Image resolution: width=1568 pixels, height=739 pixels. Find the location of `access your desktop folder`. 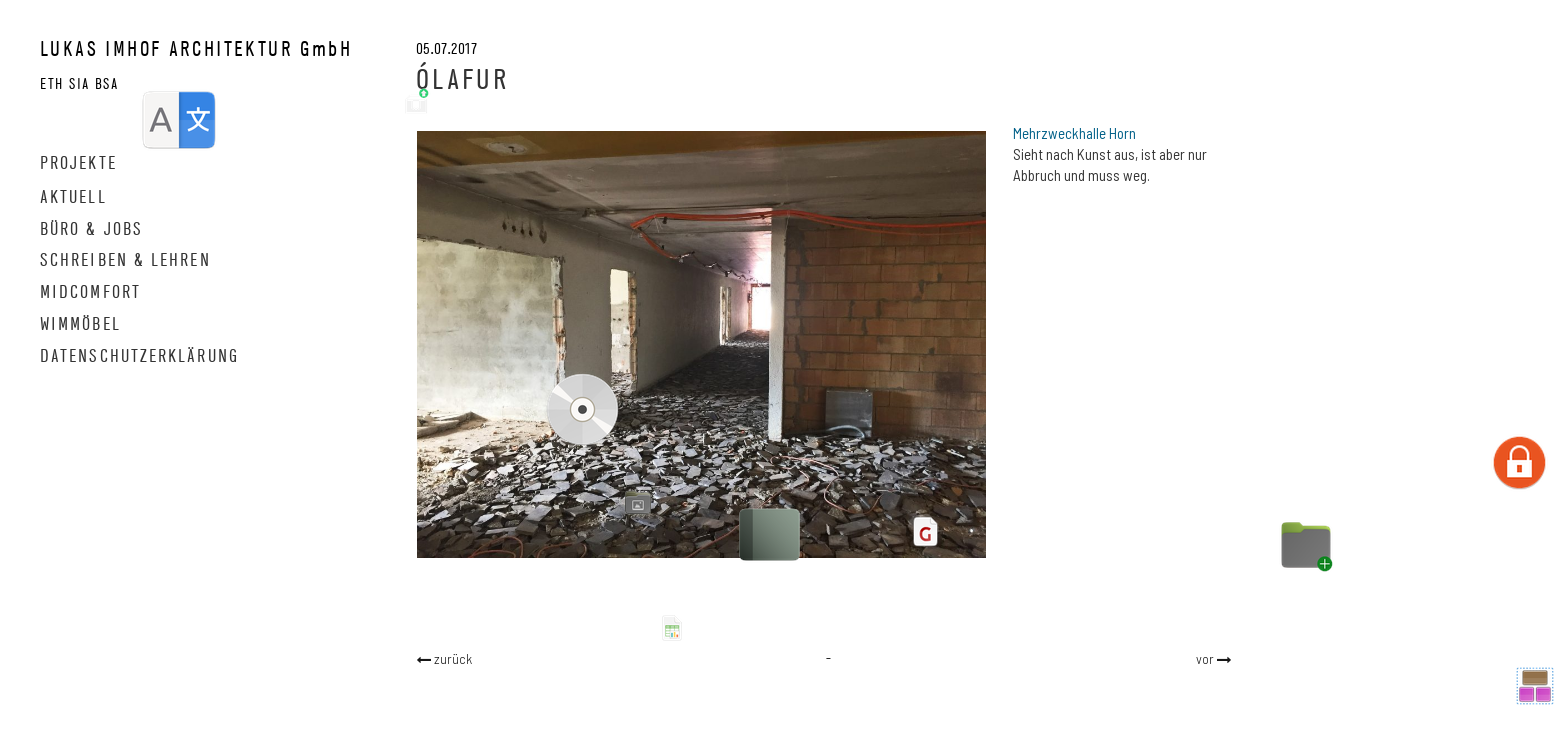

access your desktop folder is located at coordinates (769, 532).